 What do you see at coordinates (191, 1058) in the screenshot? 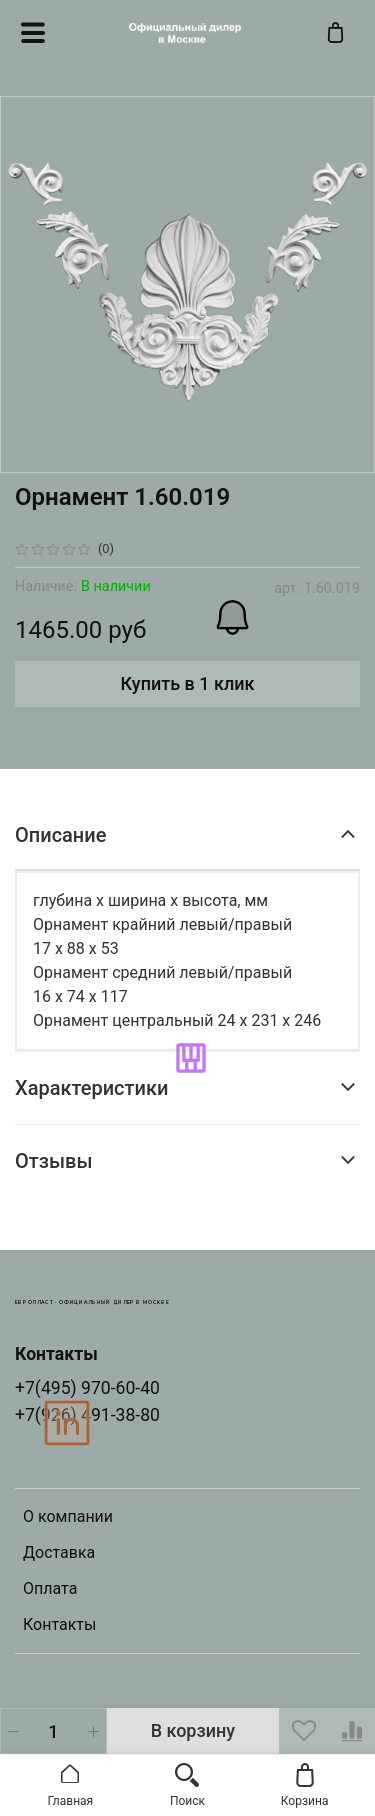
I see `open music or piano app` at bounding box center [191, 1058].